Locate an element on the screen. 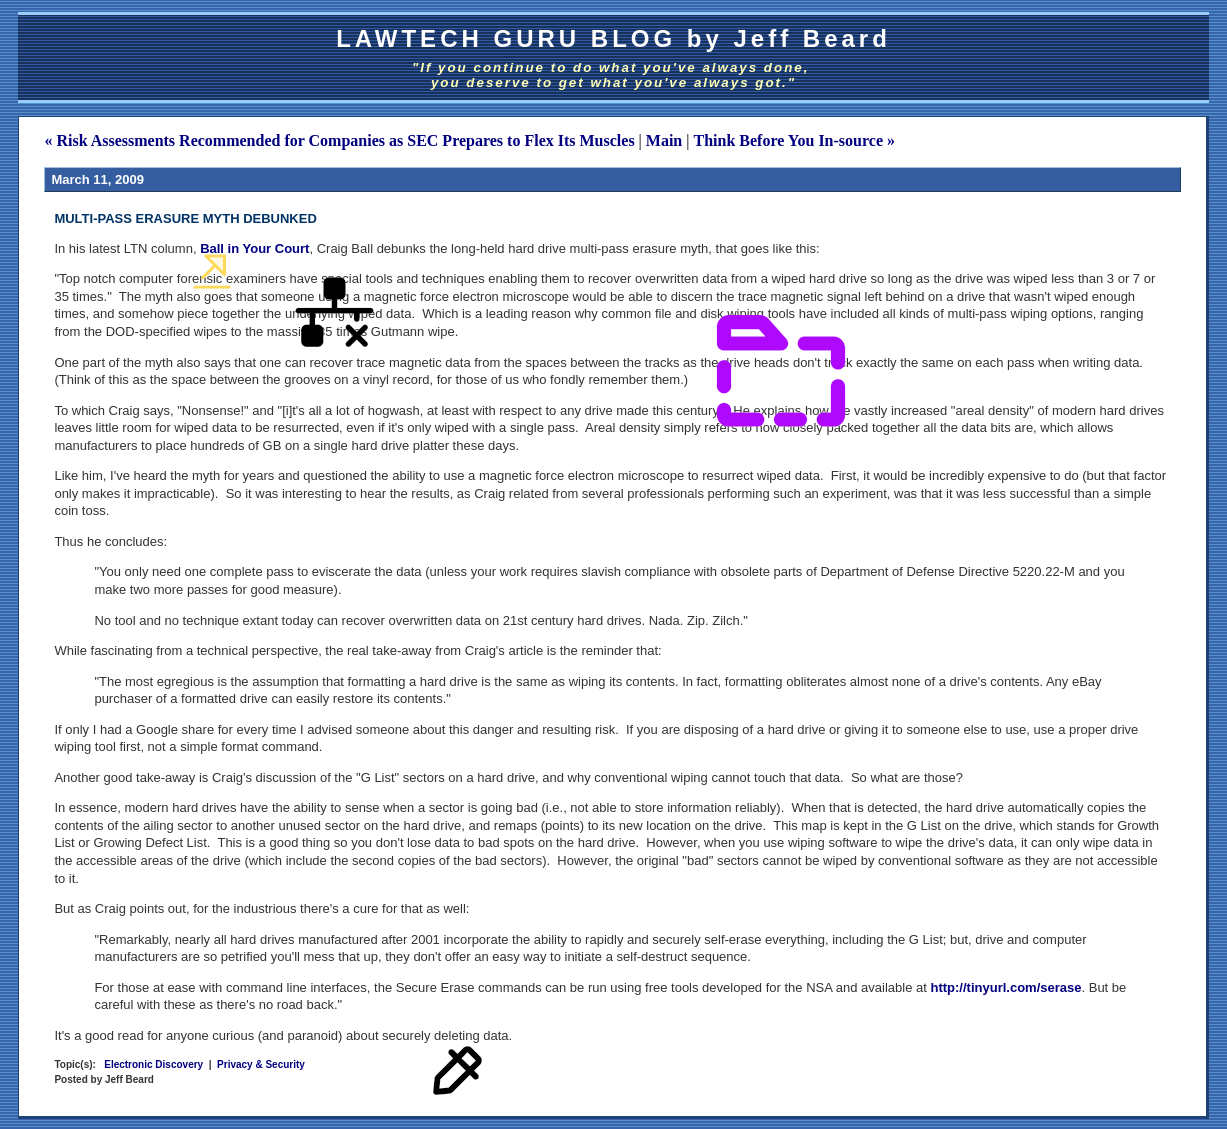 The height and width of the screenshot is (1129, 1227). network connection failed or unavailable is located at coordinates (334, 313).